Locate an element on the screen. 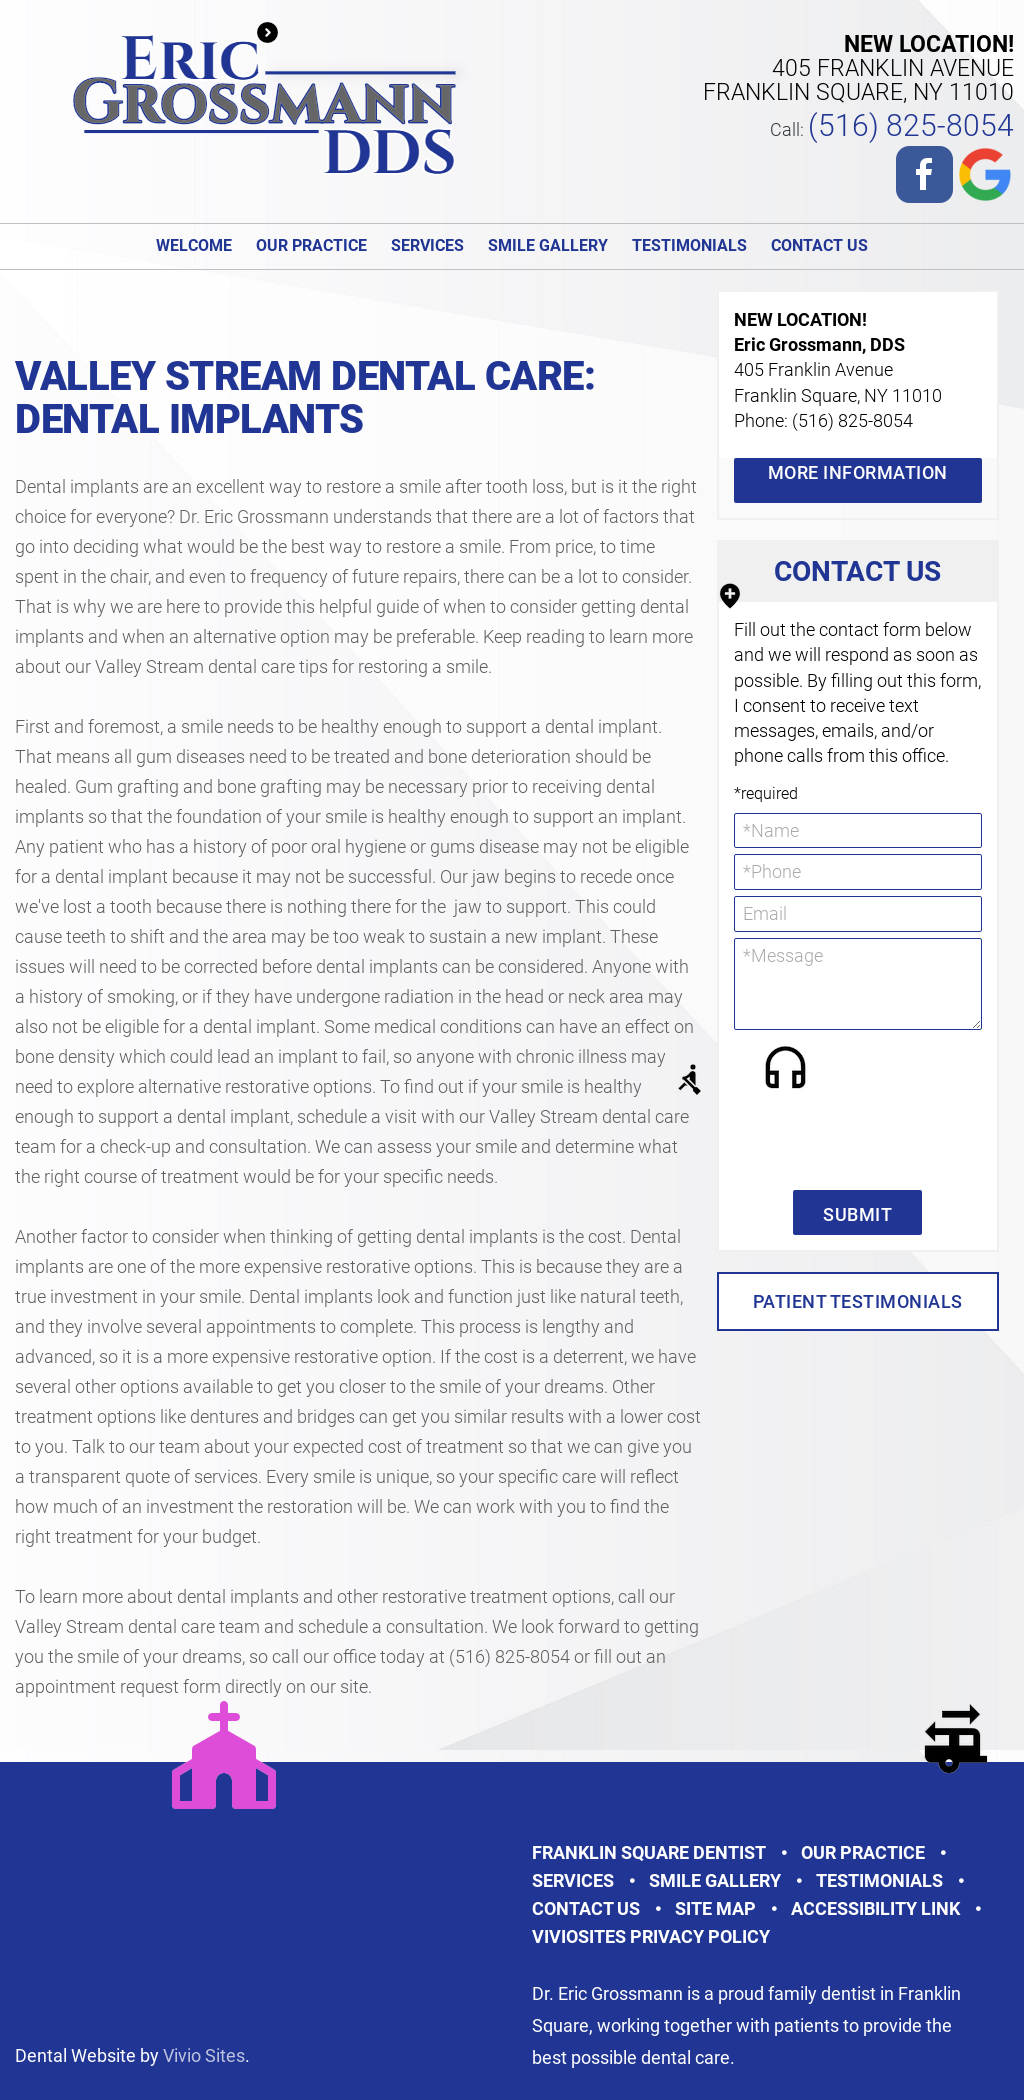 This screenshot has width=1024, height=2100. indicates RV hookup availability at a location is located at coordinates (952, 1738).